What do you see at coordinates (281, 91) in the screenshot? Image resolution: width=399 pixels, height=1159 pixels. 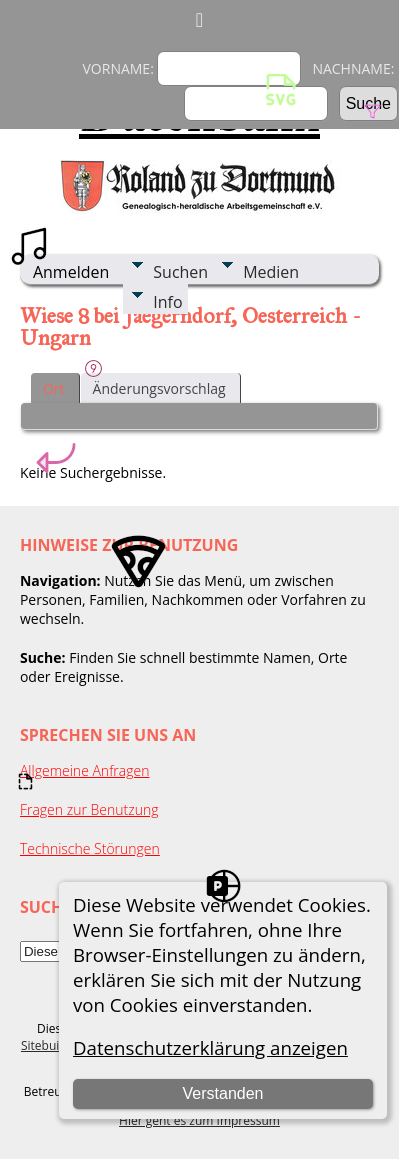 I see `open or view an SVG file` at bounding box center [281, 91].